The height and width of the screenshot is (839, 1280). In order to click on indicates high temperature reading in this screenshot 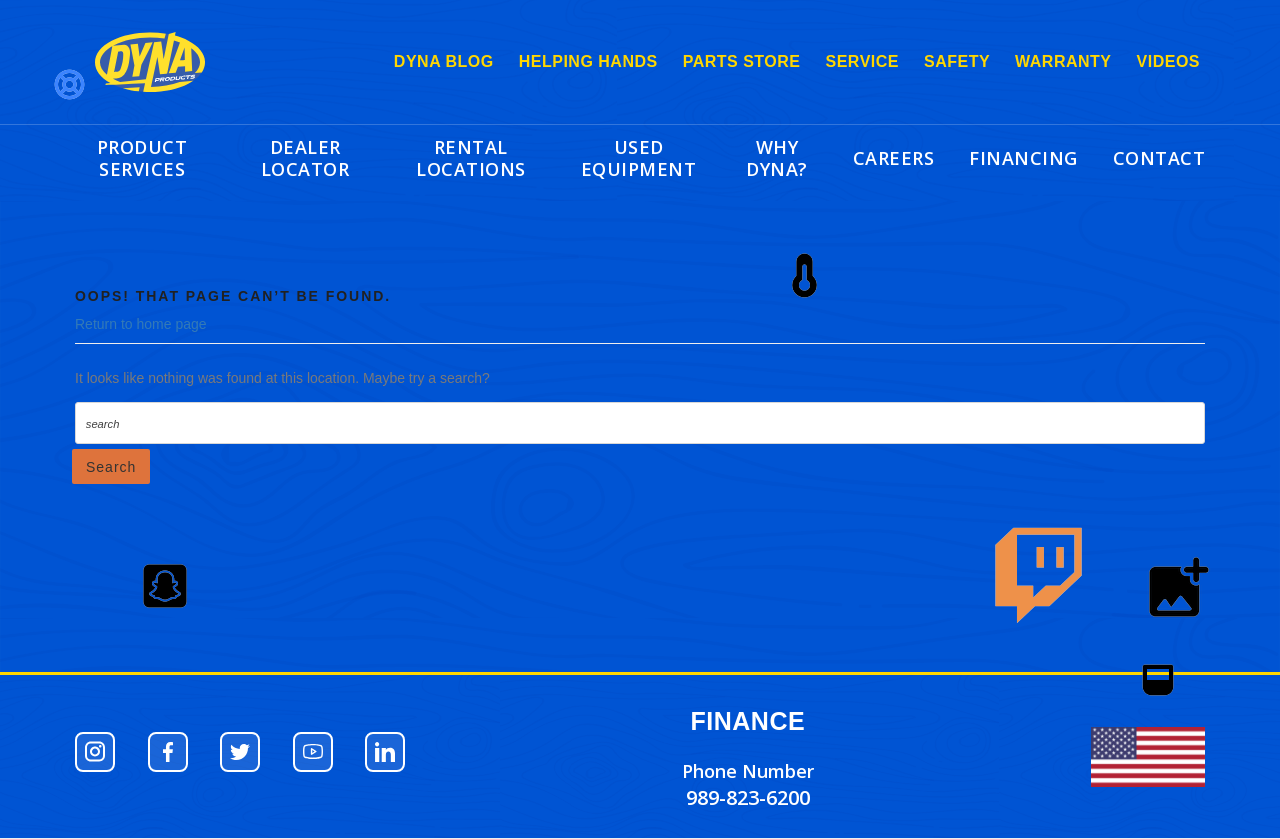, I will do `click(804, 275)`.